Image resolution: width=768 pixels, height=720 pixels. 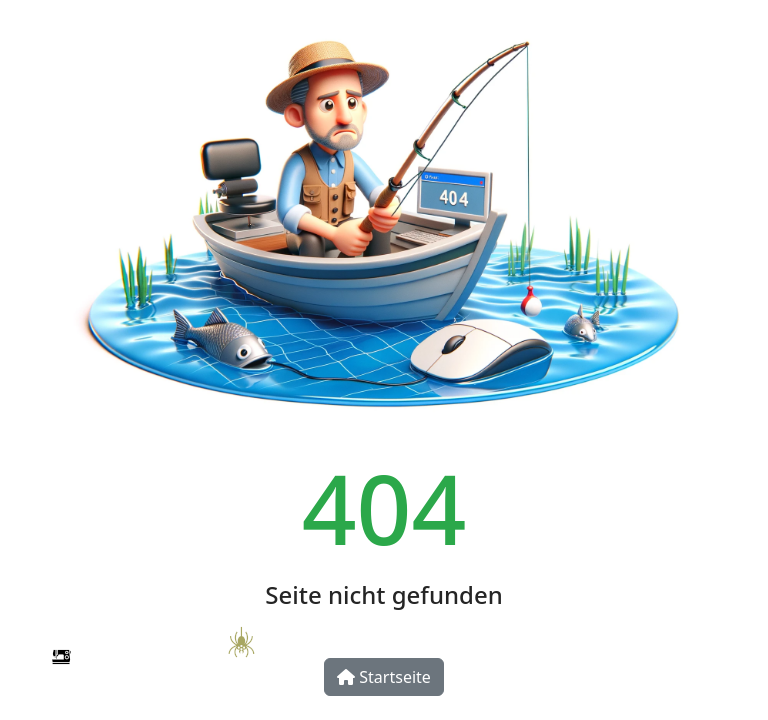 I want to click on indicates a spooky or halloween-themed game element, so click(x=241, y=642).